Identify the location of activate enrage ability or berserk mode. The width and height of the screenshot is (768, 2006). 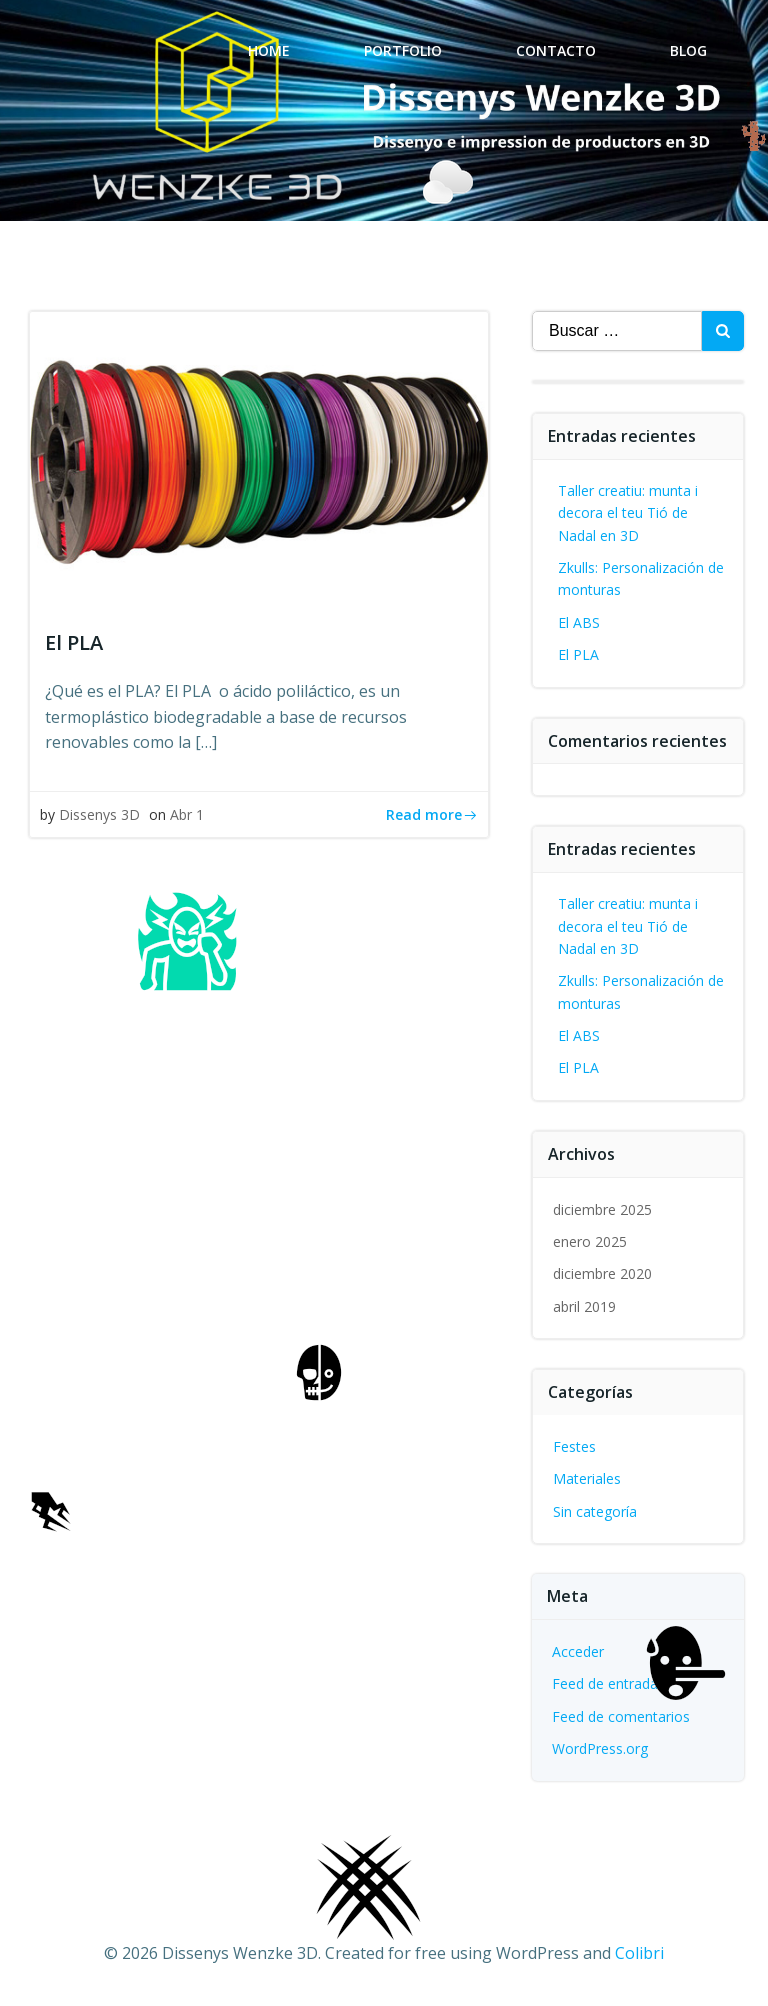
(187, 941).